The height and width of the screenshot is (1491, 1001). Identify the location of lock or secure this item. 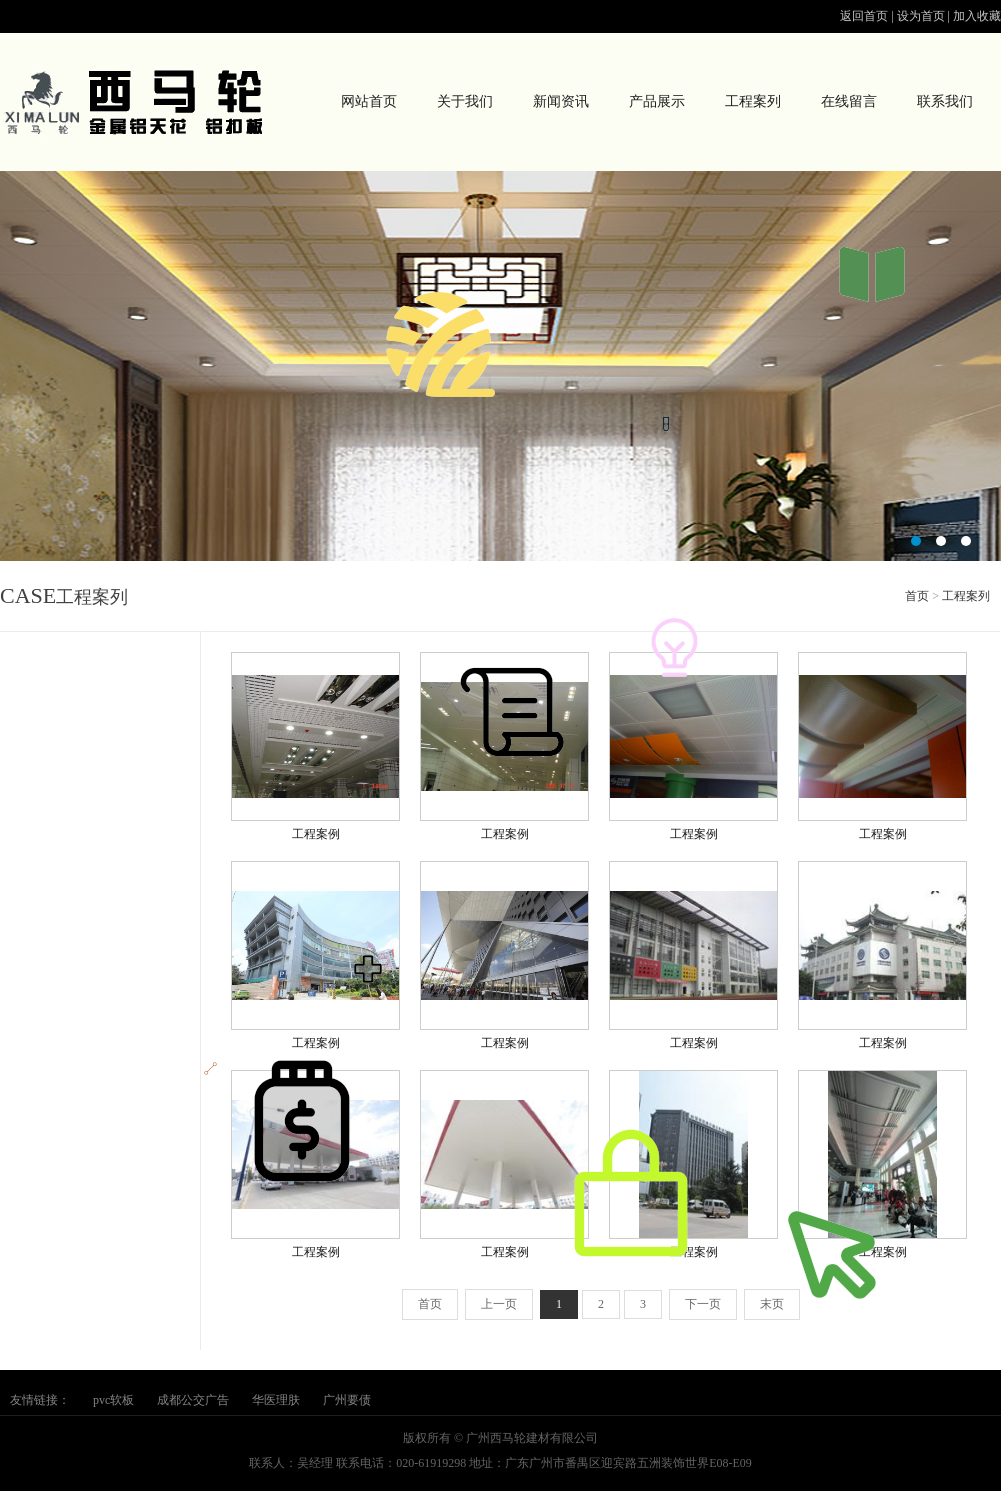
(631, 1200).